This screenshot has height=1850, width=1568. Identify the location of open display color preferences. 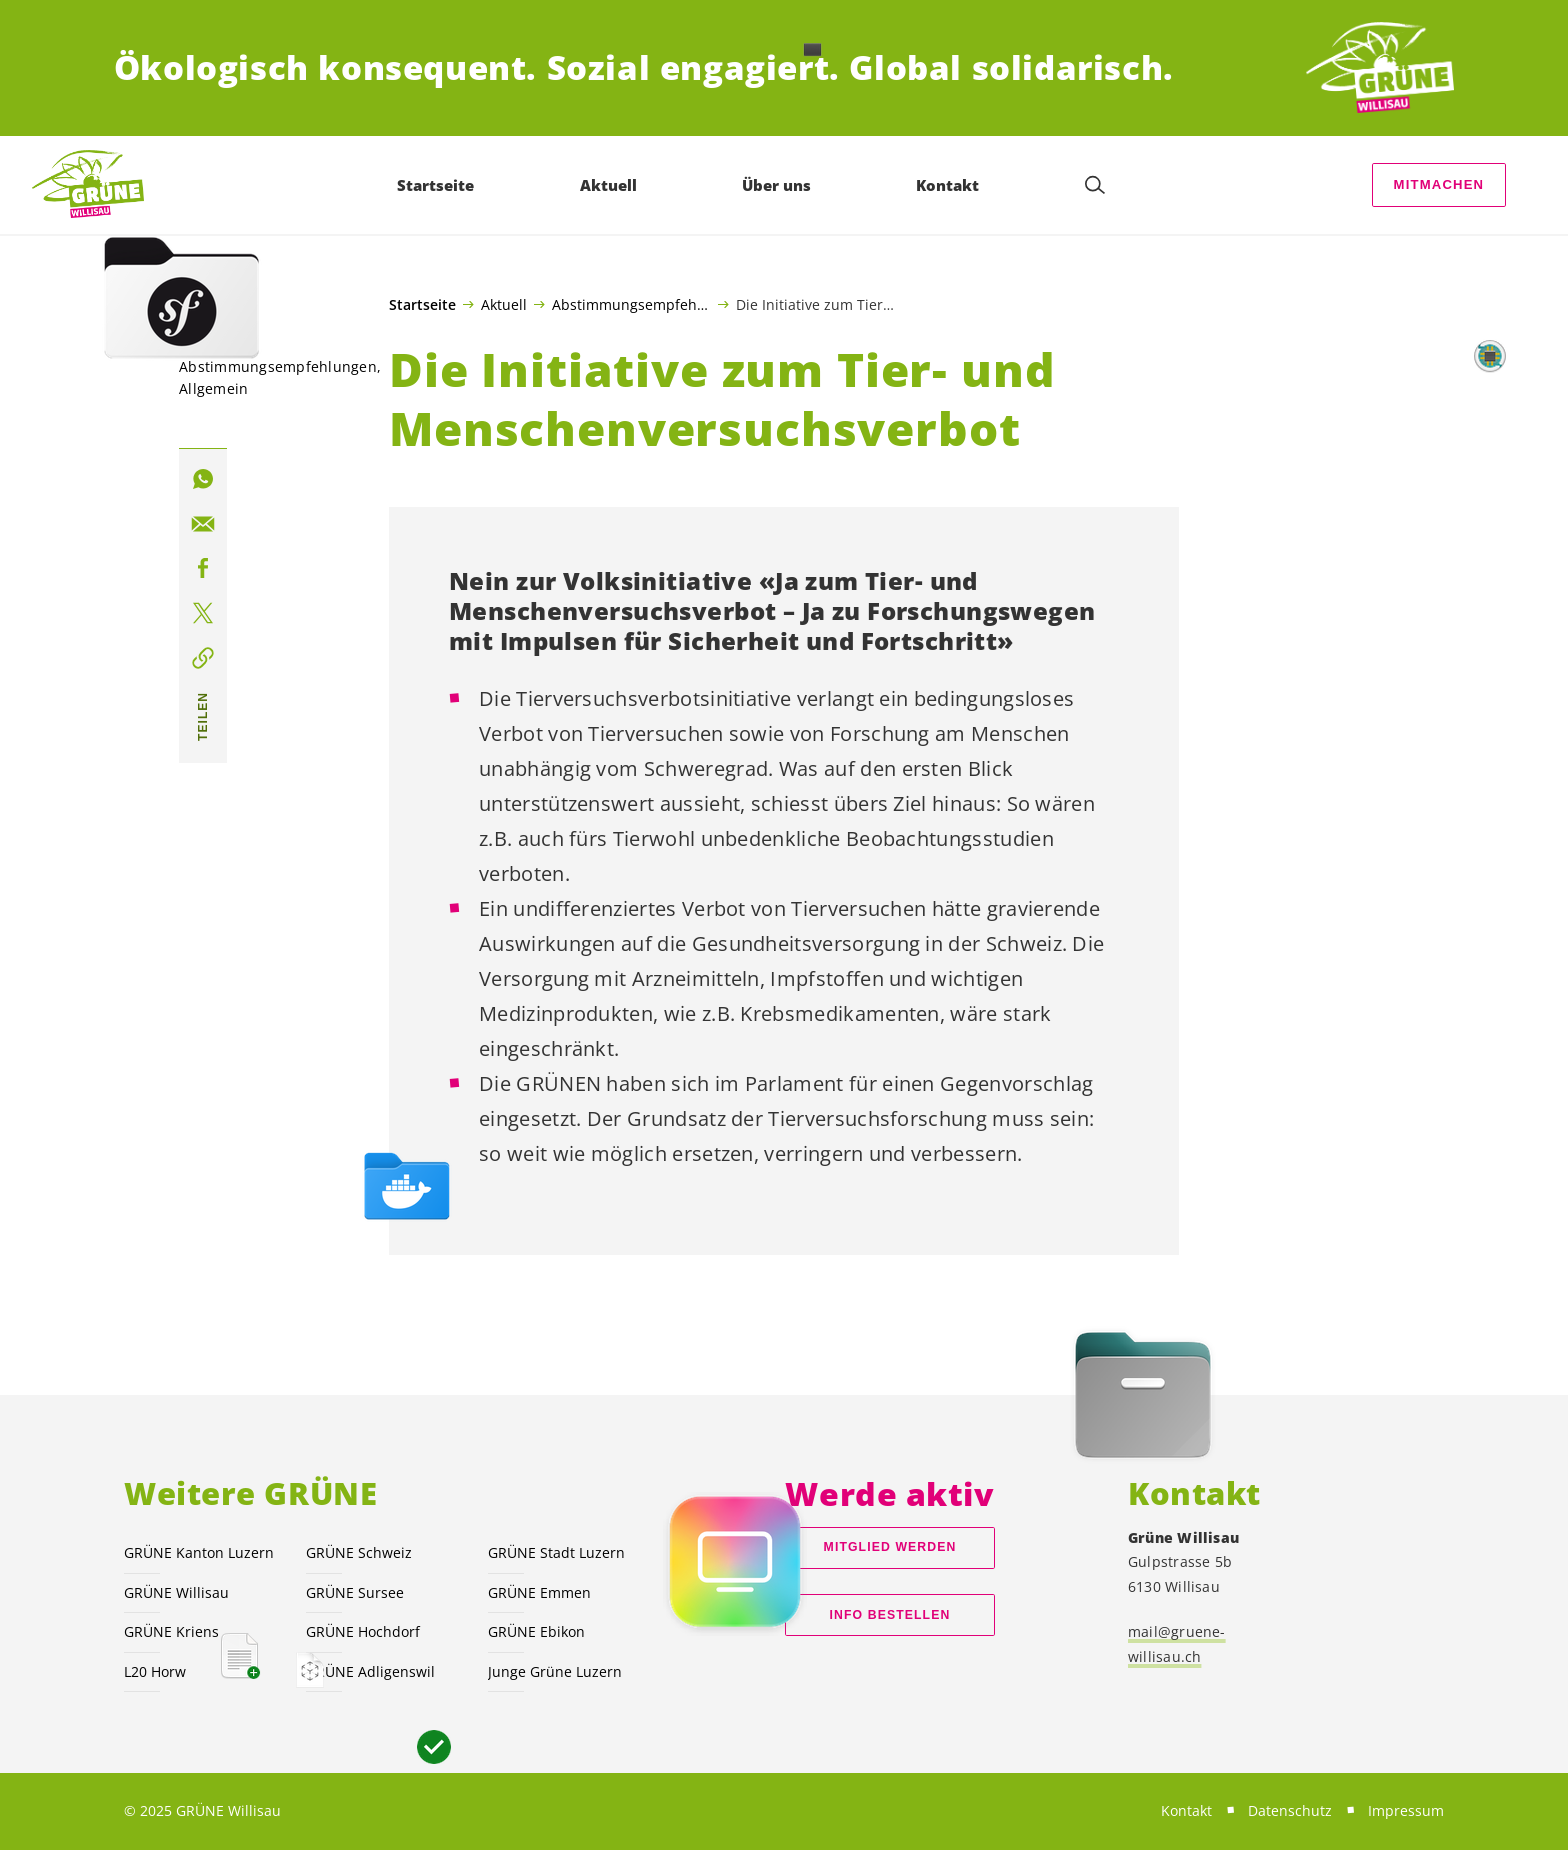
(735, 1564).